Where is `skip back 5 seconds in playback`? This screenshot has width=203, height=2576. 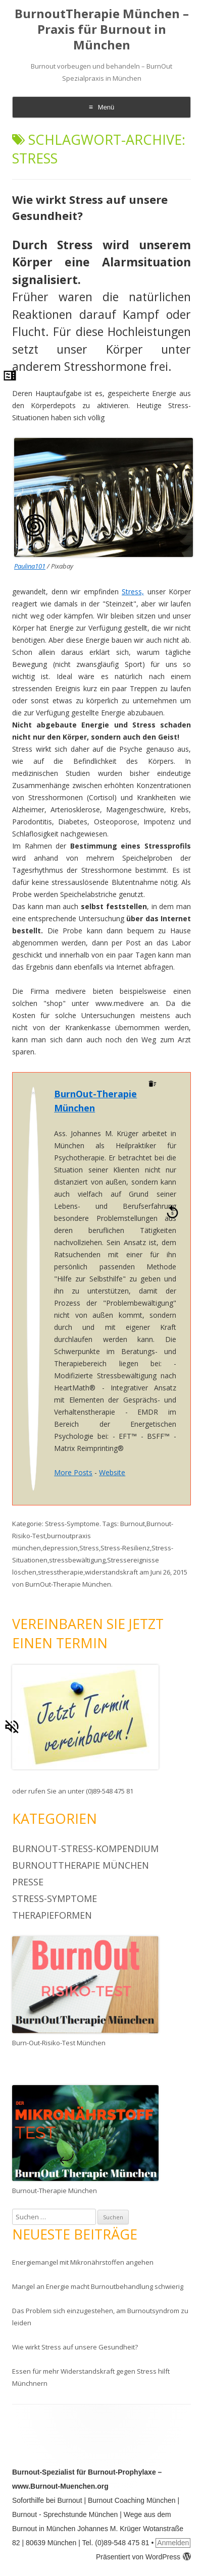
skip back 5 seconds in playback is located at coordinates (172, 1212).